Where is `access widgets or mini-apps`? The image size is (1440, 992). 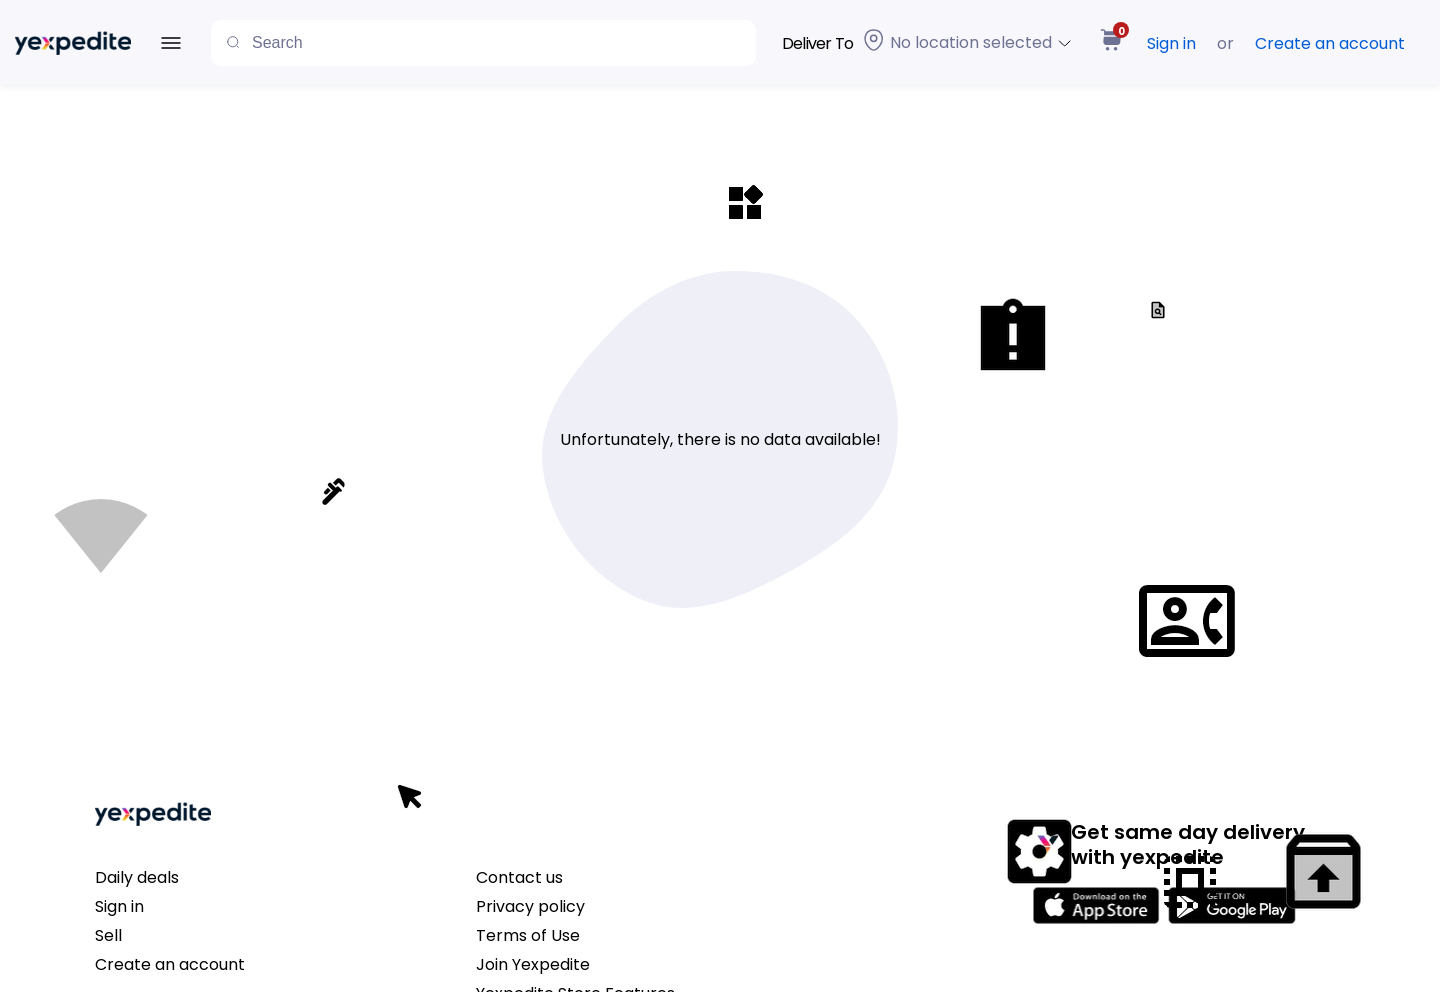 access widgets or mini-apps is located at coordinates (745, 203).